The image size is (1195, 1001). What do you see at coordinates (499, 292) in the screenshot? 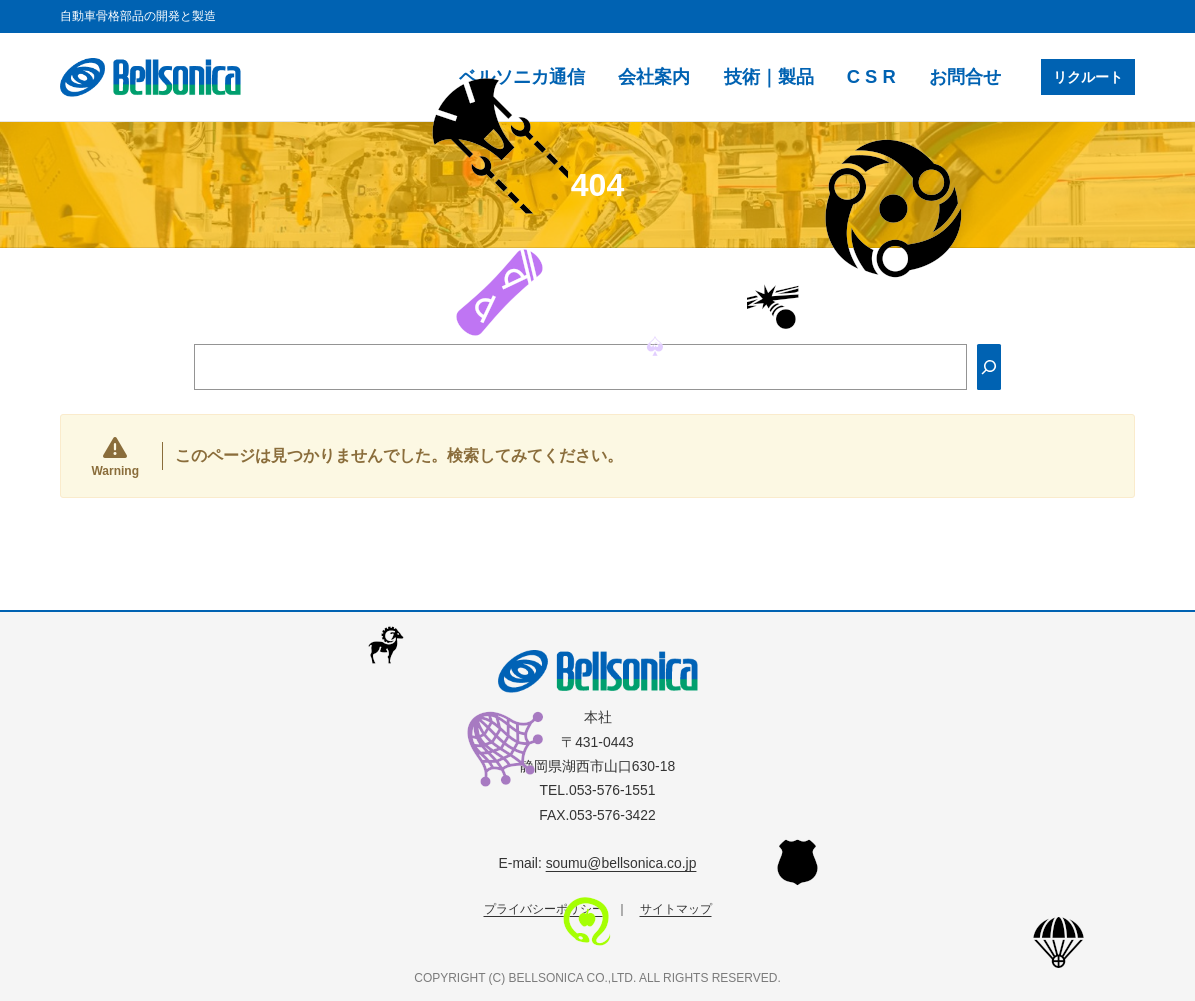
I see `access snowboarding or winter sports content` at bounding box center [499, 292].